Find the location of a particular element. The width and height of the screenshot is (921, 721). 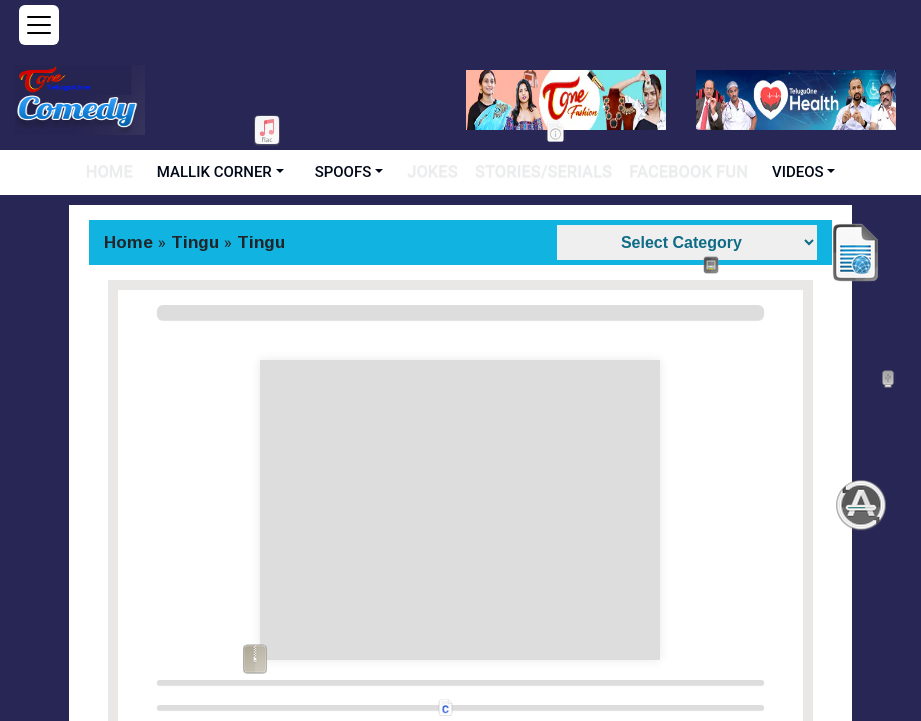

a readme or documentation file is located at coordinates (555, 131).